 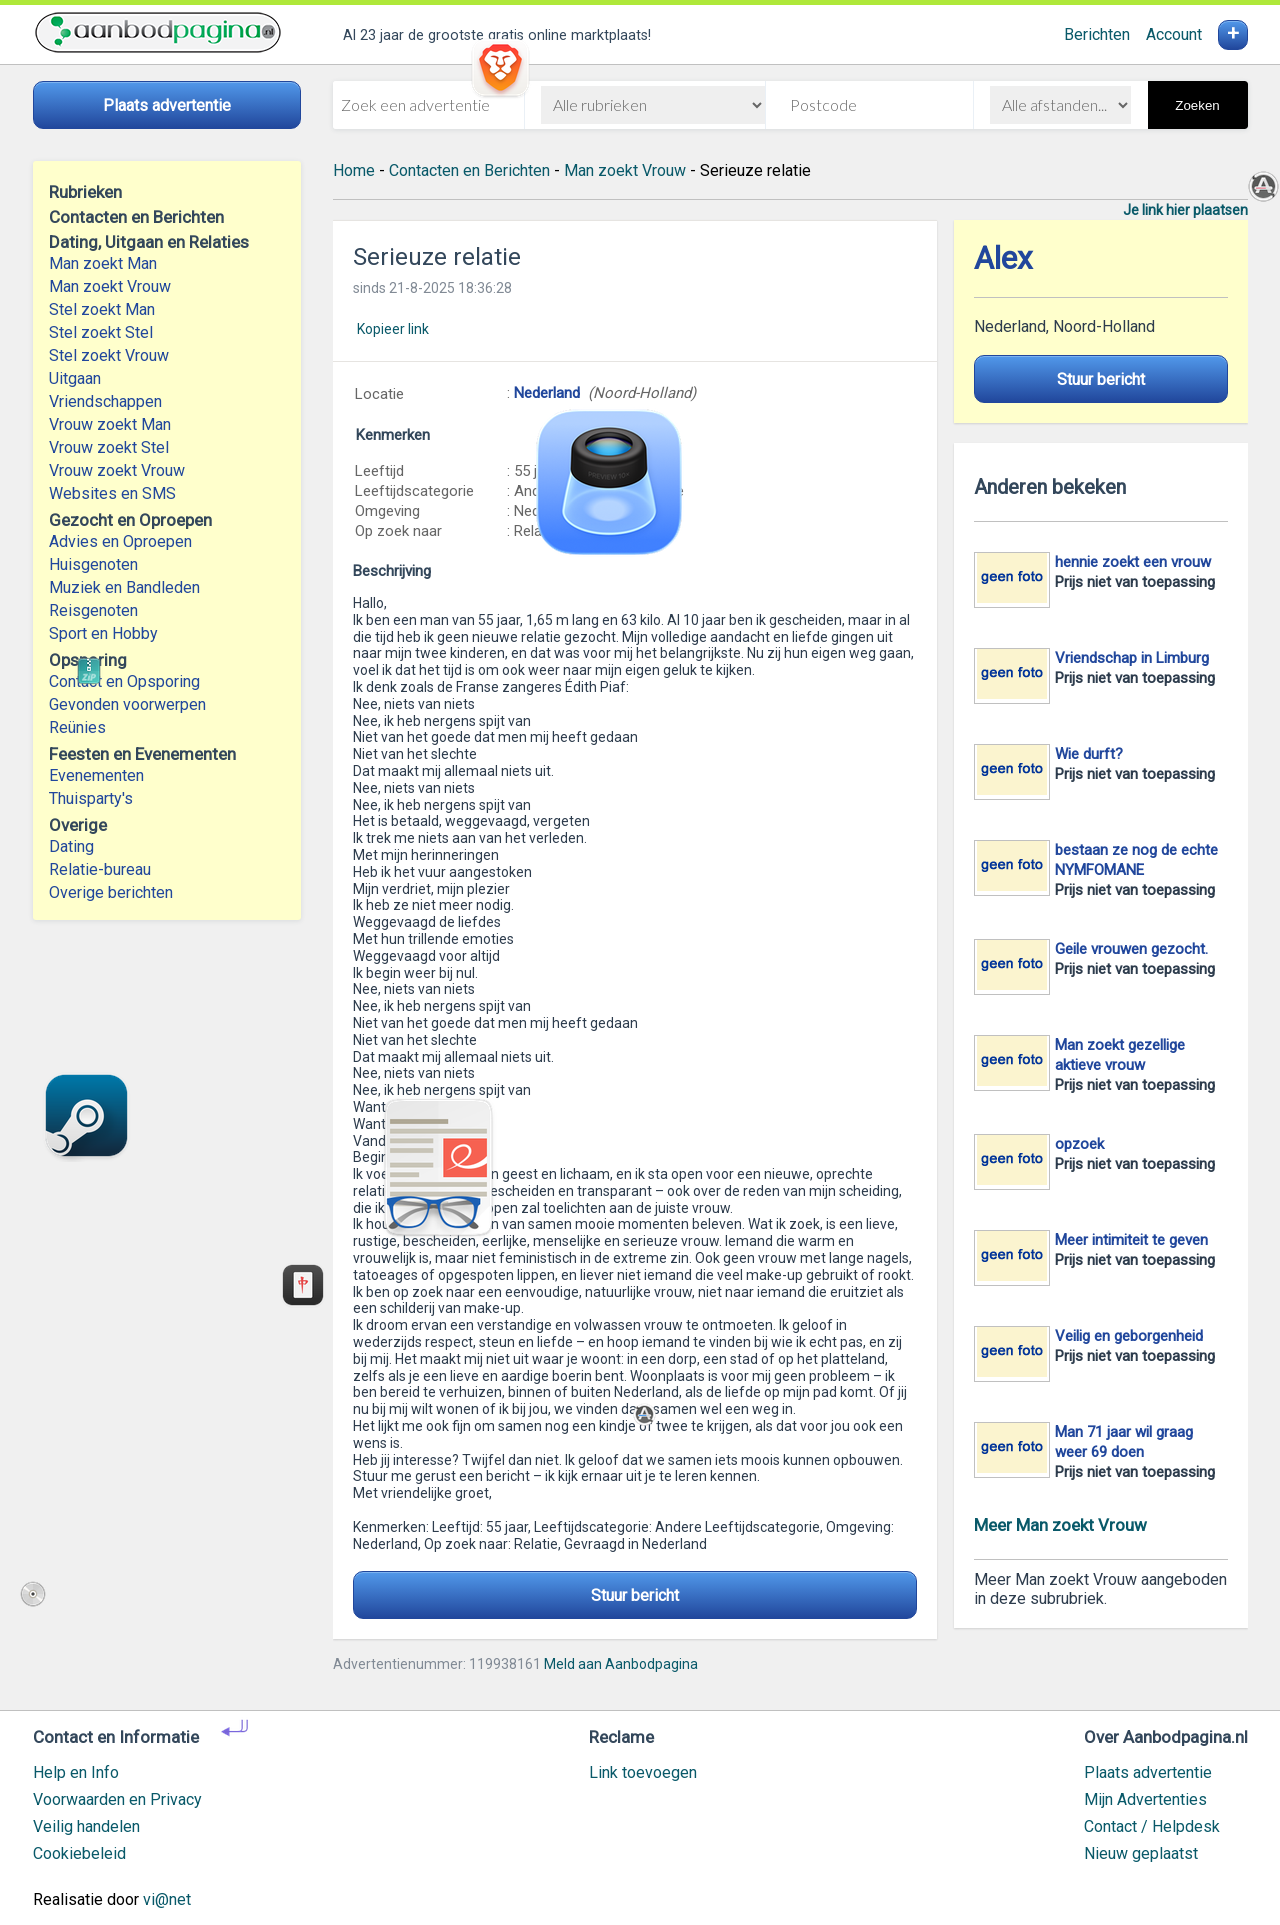 What do you see at coordinates (33, 1594) in the screenshot?
I see `indicates a CD or optical disc drive` at bounding box center [33, 1594].